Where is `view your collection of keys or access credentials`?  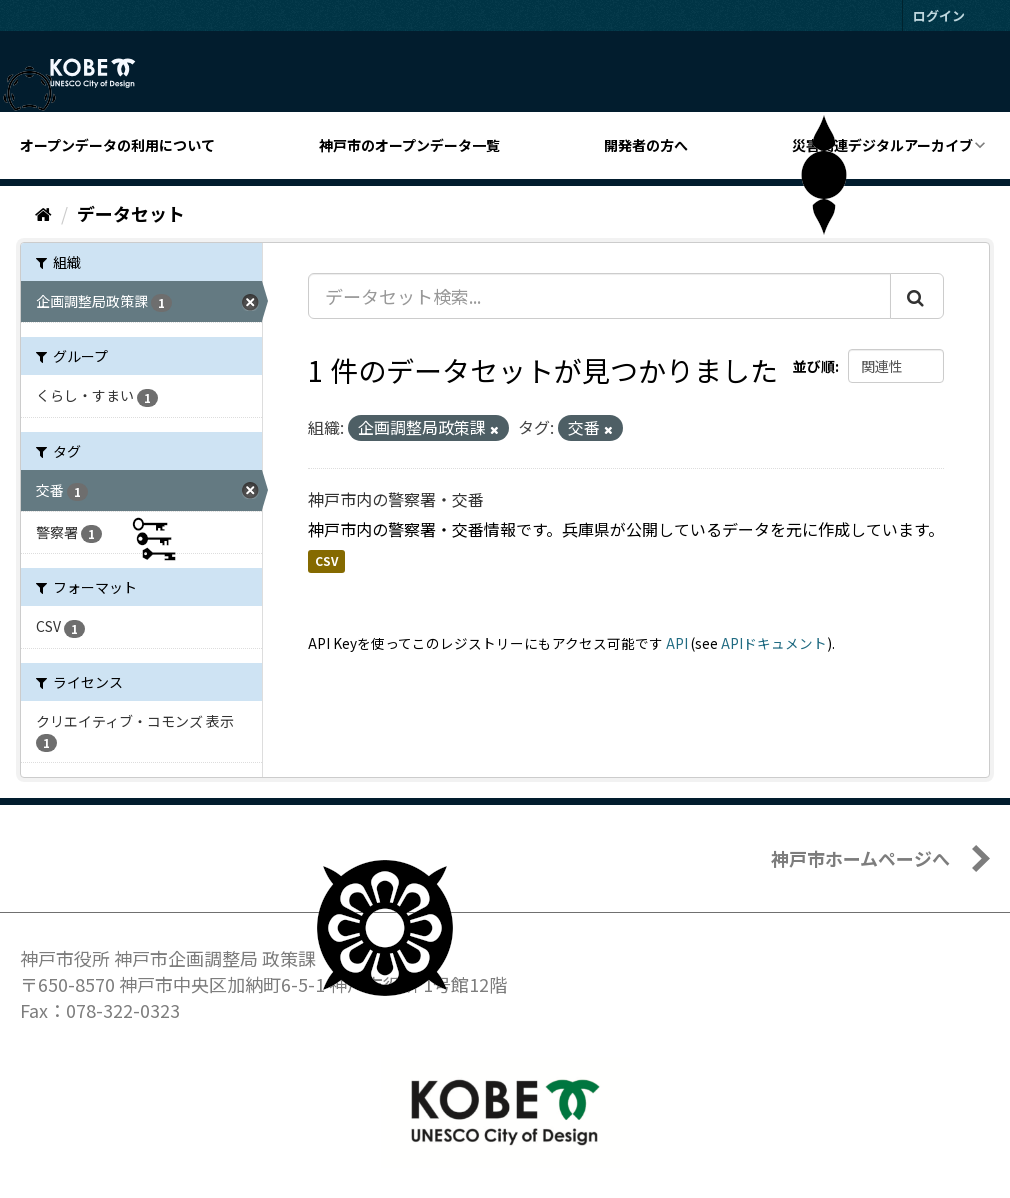 view your collection of keys or access credentials is located at coordinates (154, 539).